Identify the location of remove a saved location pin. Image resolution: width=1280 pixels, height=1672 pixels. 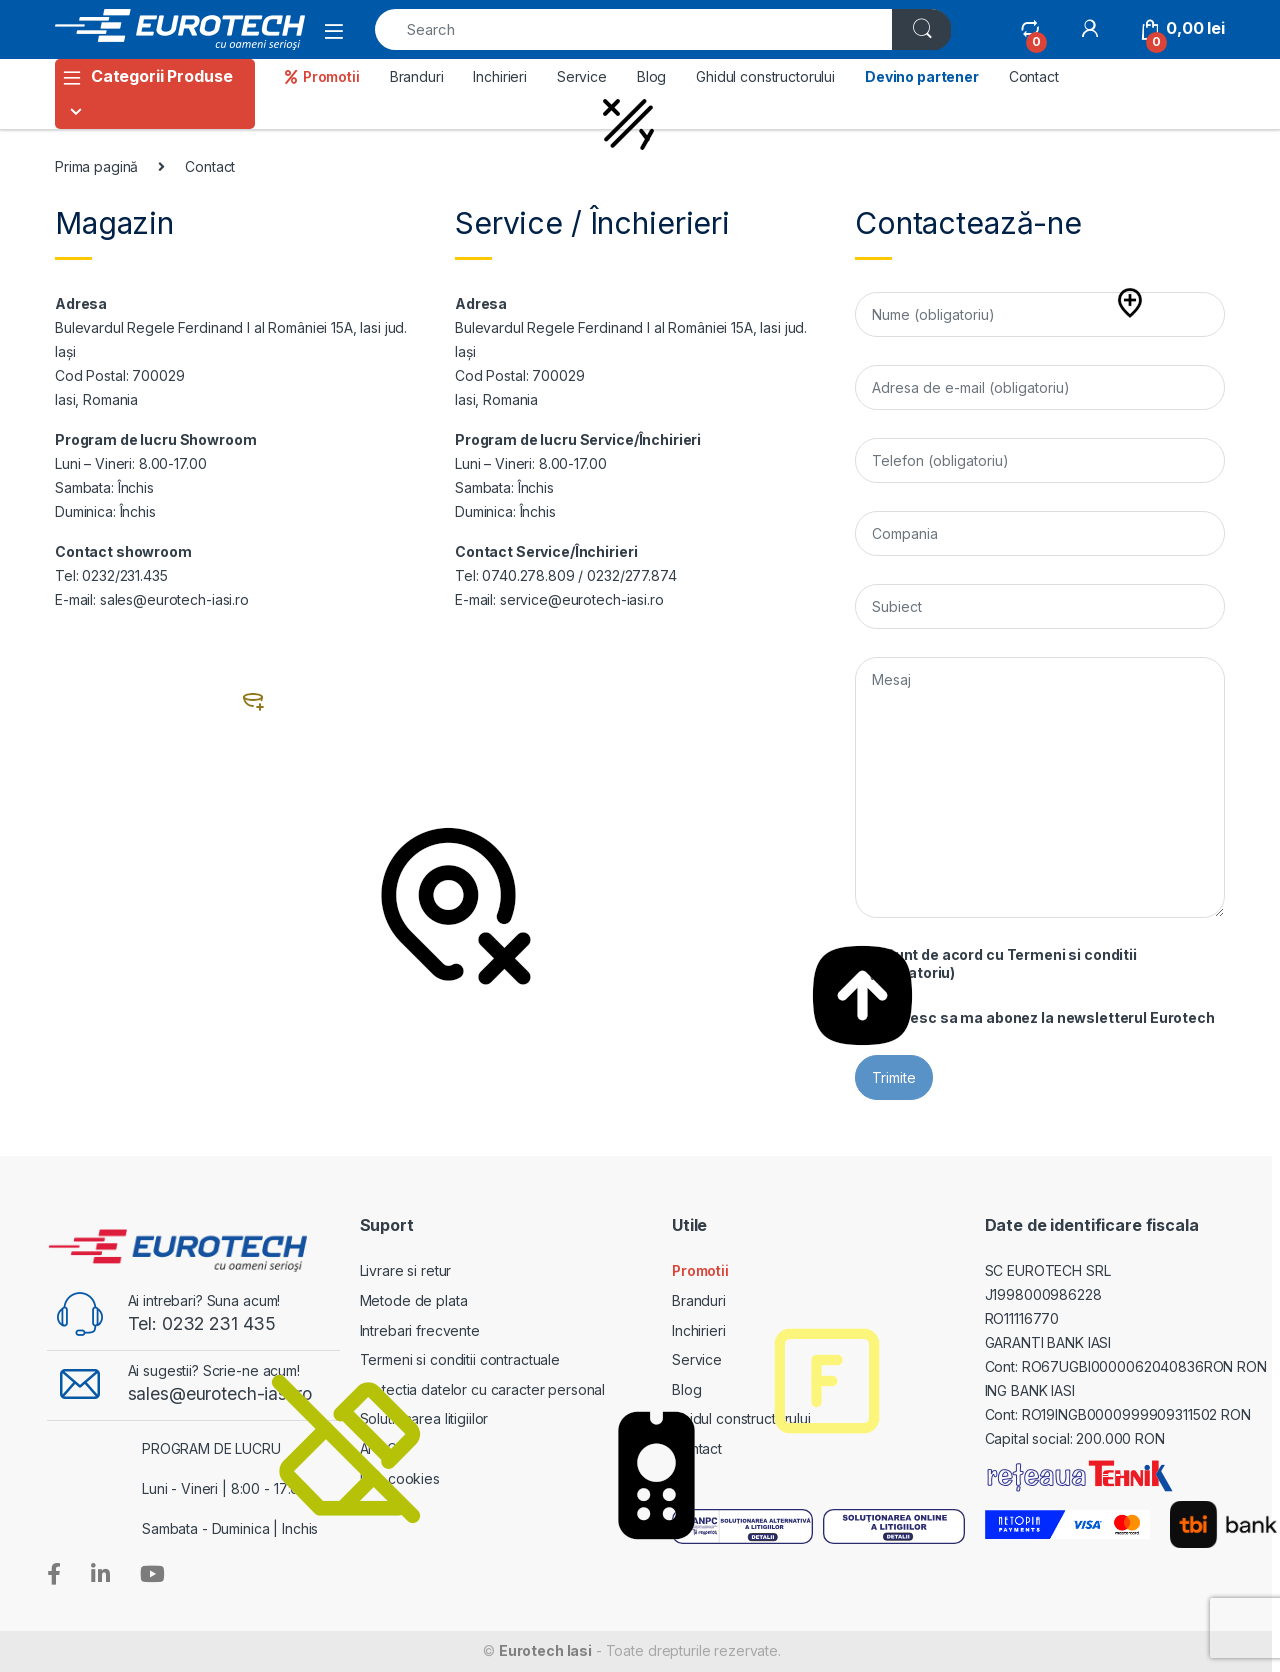
(448, 902).